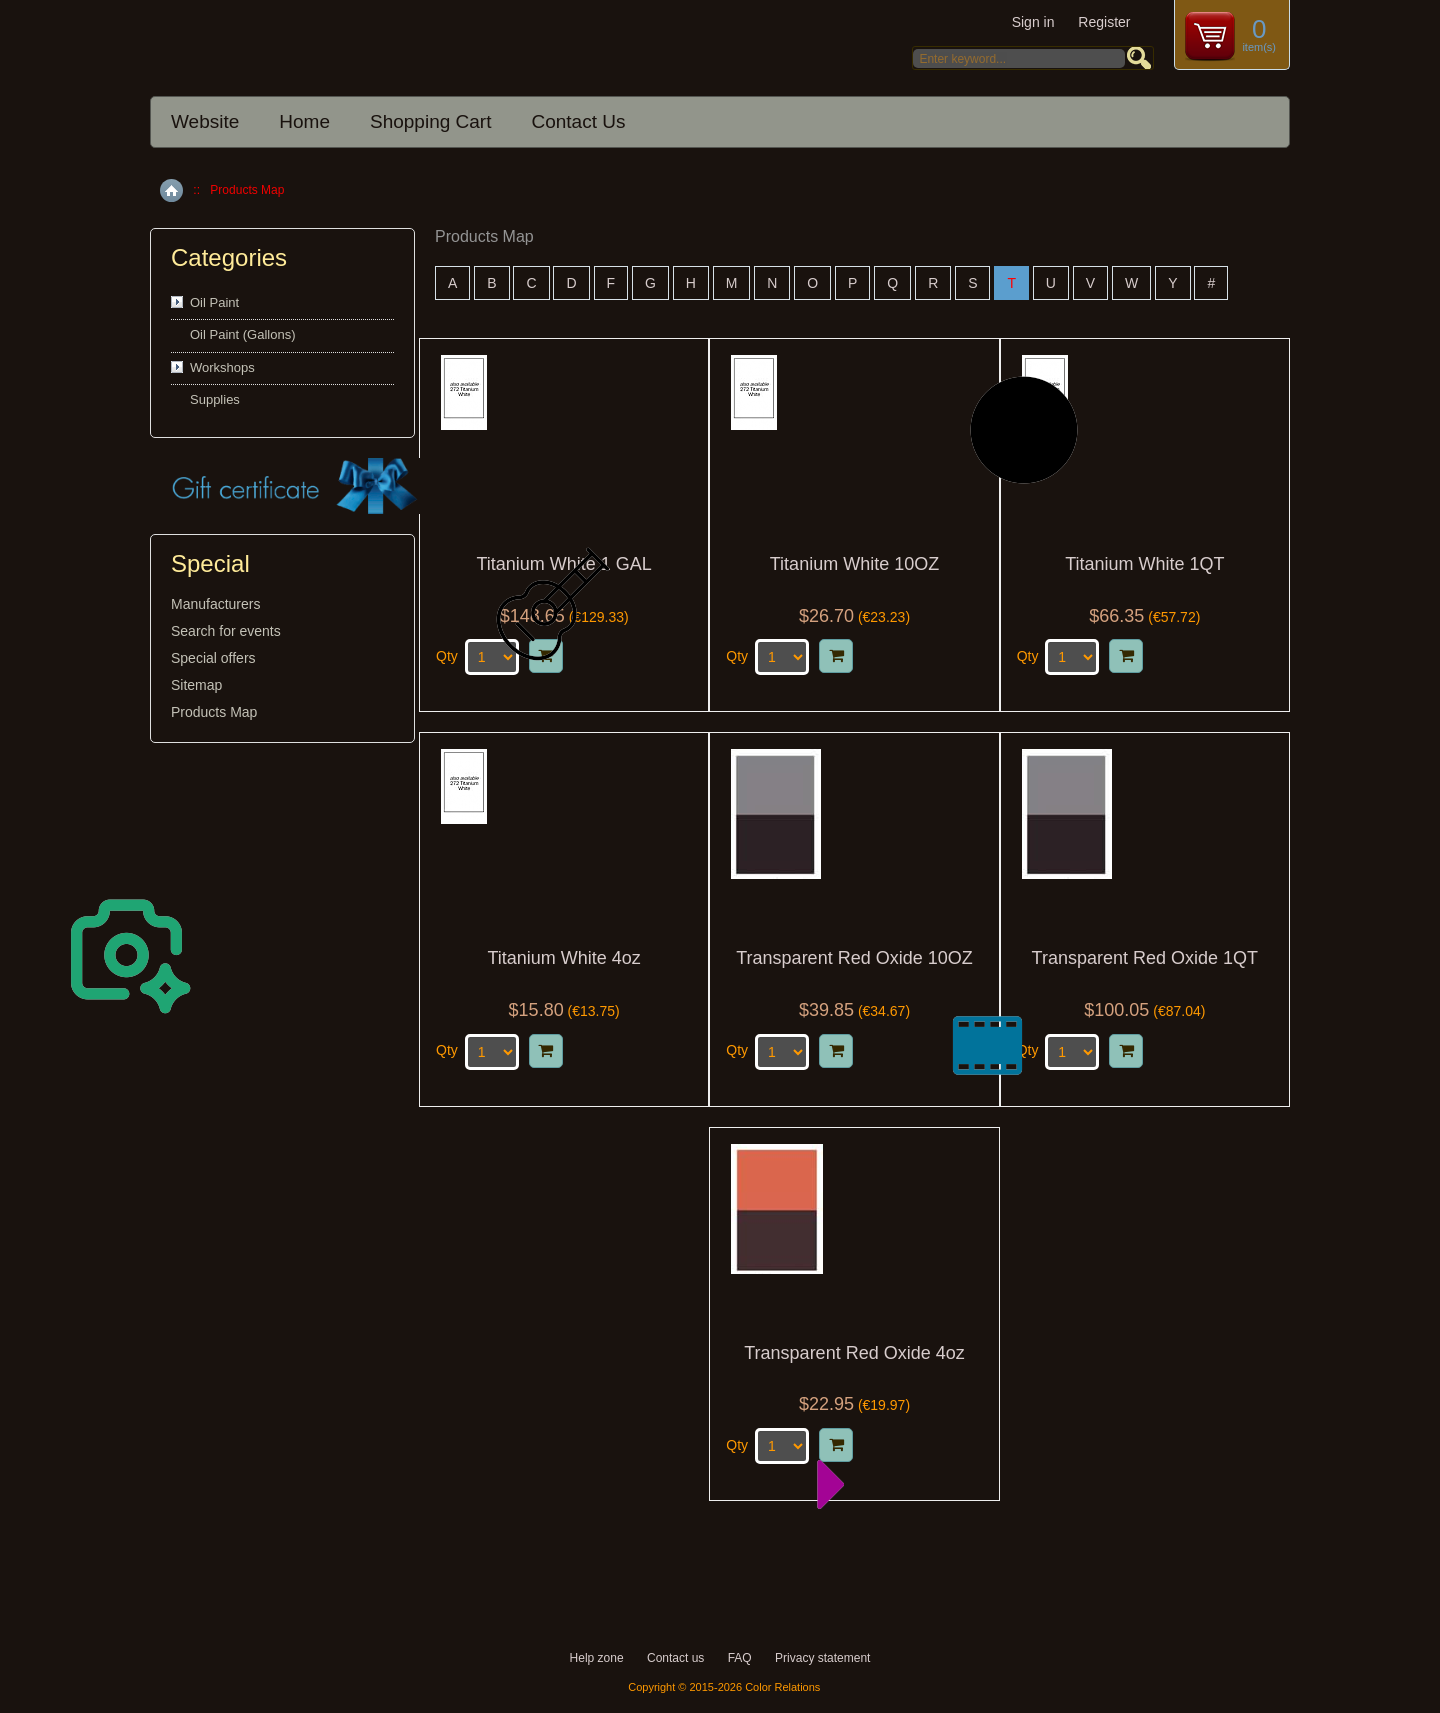 Image resolution: width=1440 pixels, height=1713 pixels. Describe the element at coordinates (126, 949) in the screenshot. I see `apply AI-powered photo enhancement` at that location.